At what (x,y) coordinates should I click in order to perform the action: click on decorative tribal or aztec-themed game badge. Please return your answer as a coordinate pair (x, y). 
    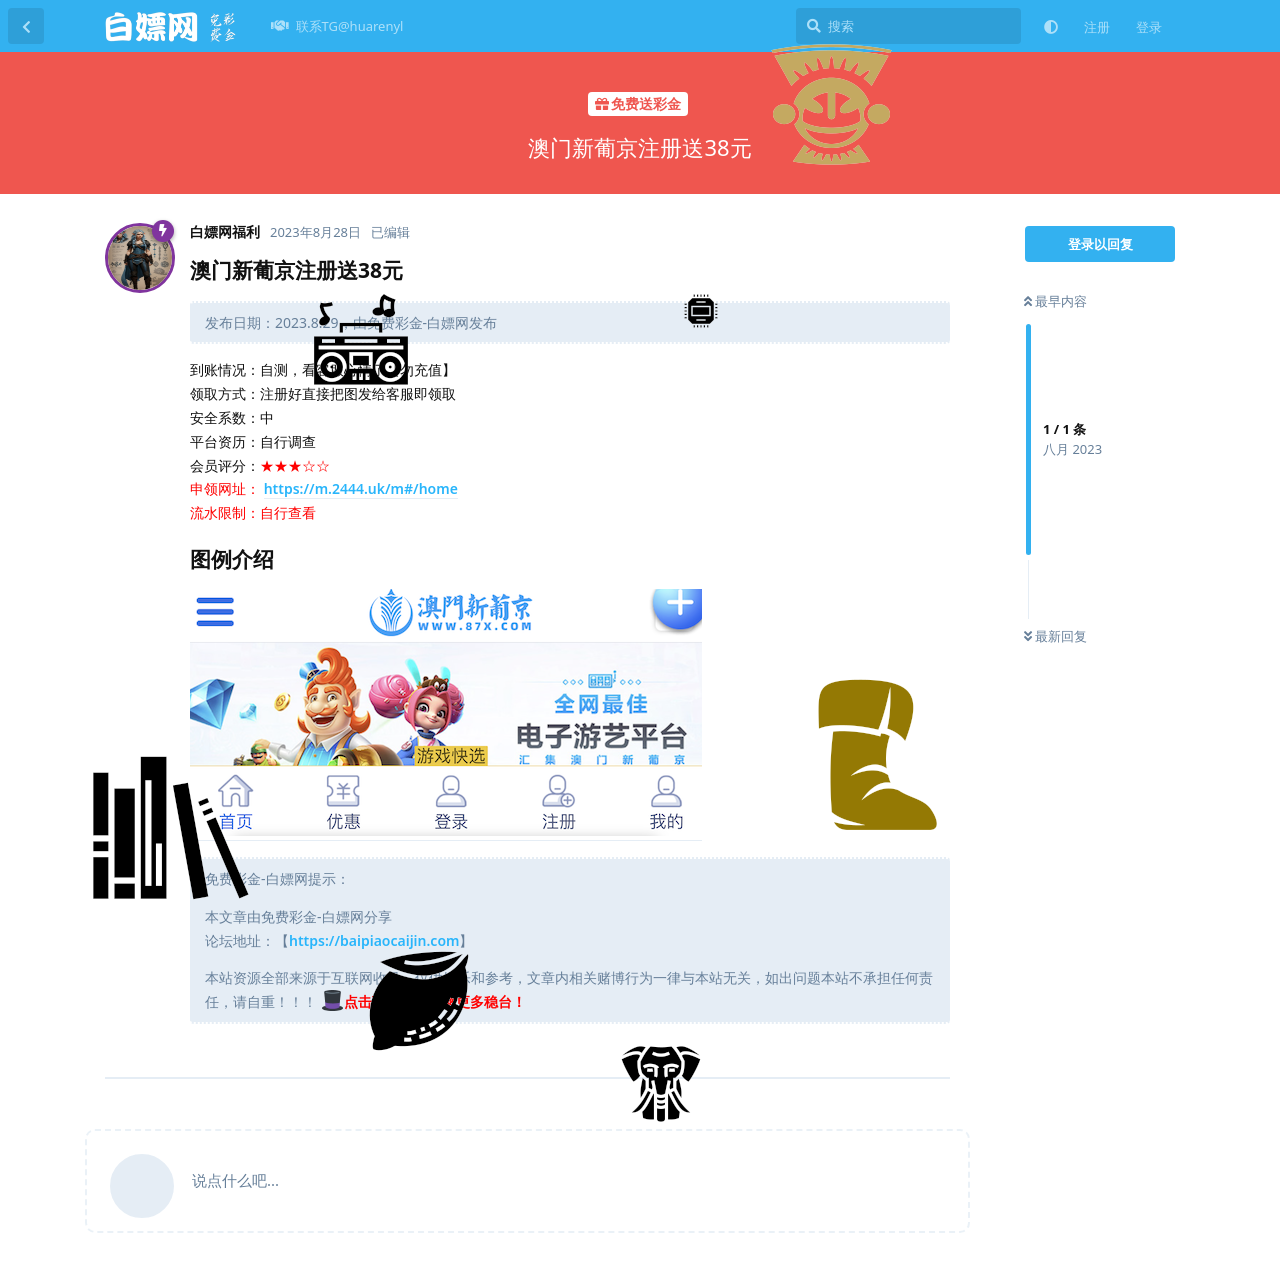
    Looking at the image, I should click on (831, 104).